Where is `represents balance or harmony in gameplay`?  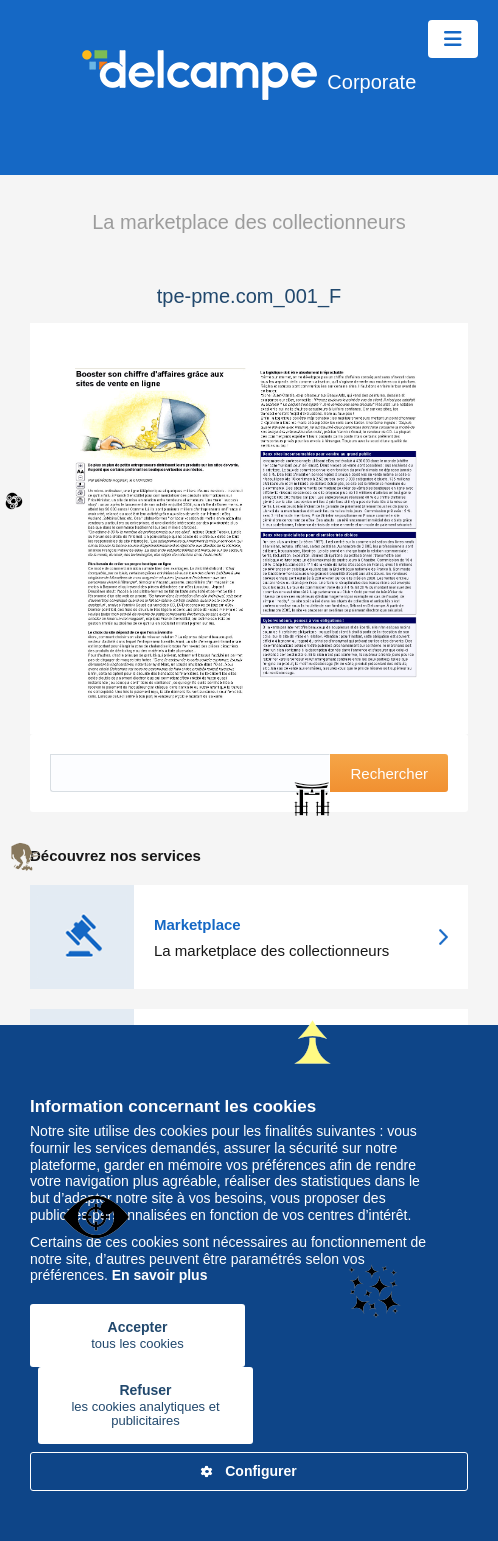
represents balance or harmony in gameplay is located at coordinates (14, 501).